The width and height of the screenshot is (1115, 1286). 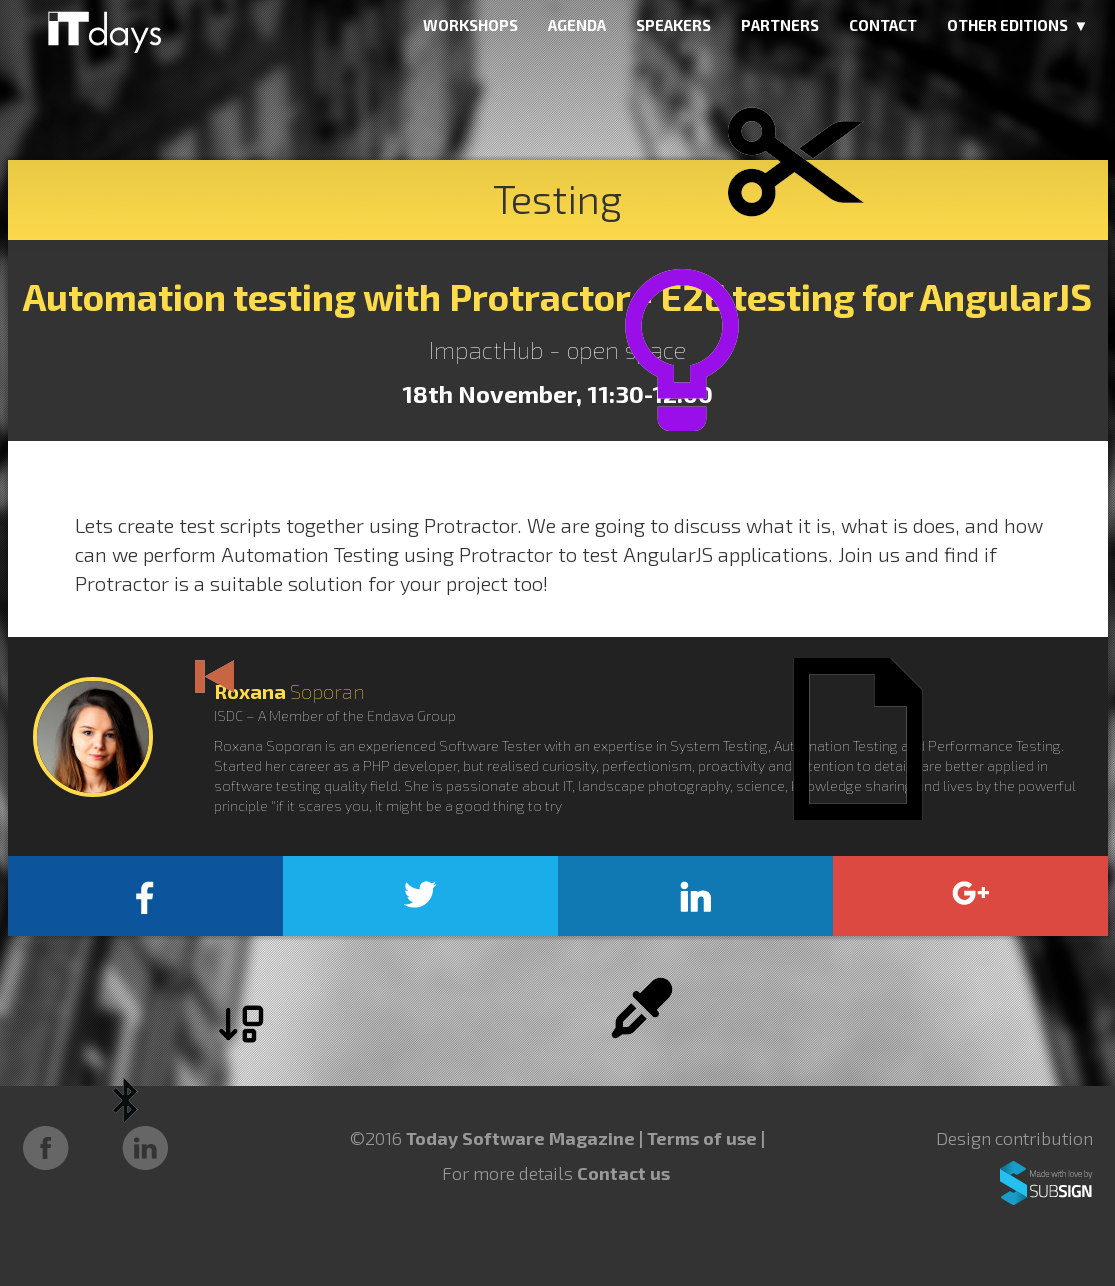 I want to click on view document or file, so click(x=858, y=739).